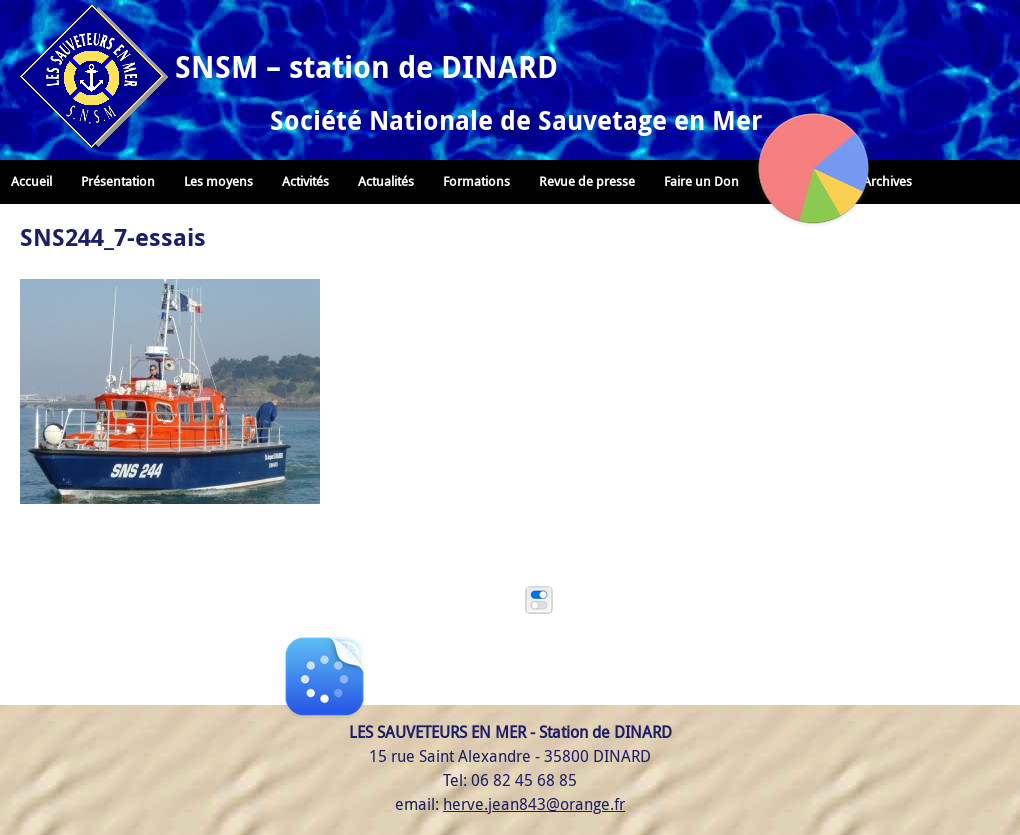 Image resolution: width=1020 pixels, height=835 pixels. What do you see at coordinates (324, 676) in the screenshot?
I see `open system preferences or settings app` at bounding box center [324, 676].